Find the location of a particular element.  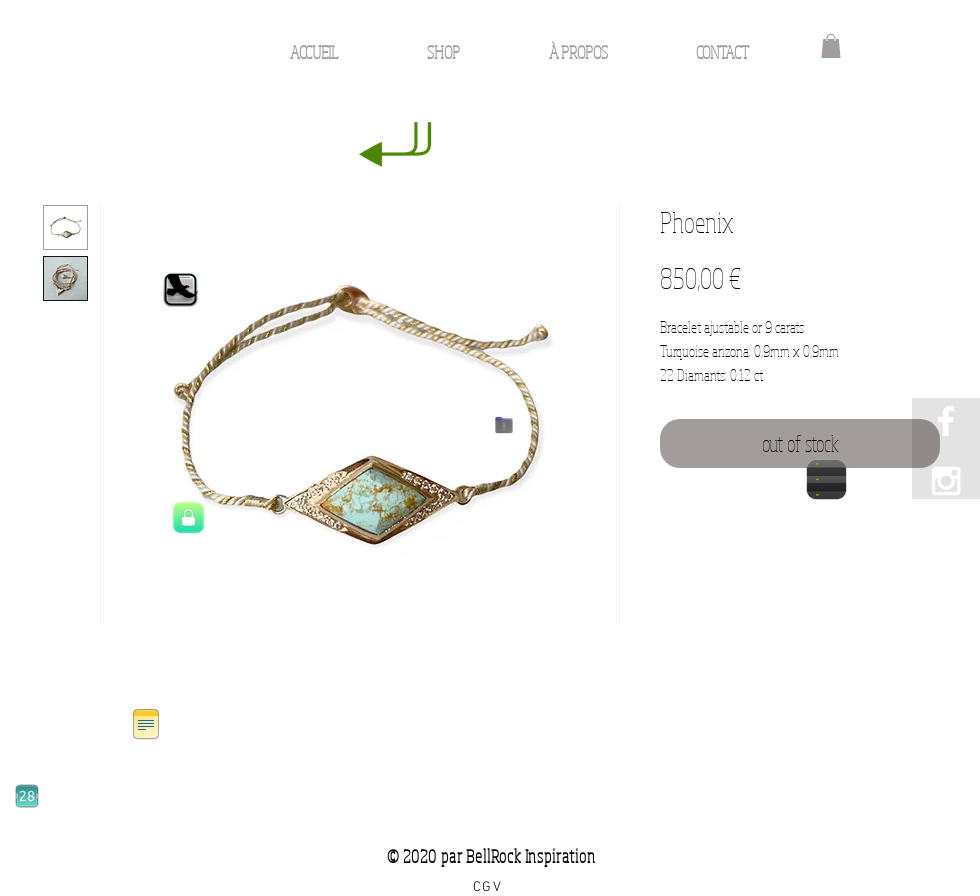

reply to all recipients in an email thread is located at coordinates (394, 144).